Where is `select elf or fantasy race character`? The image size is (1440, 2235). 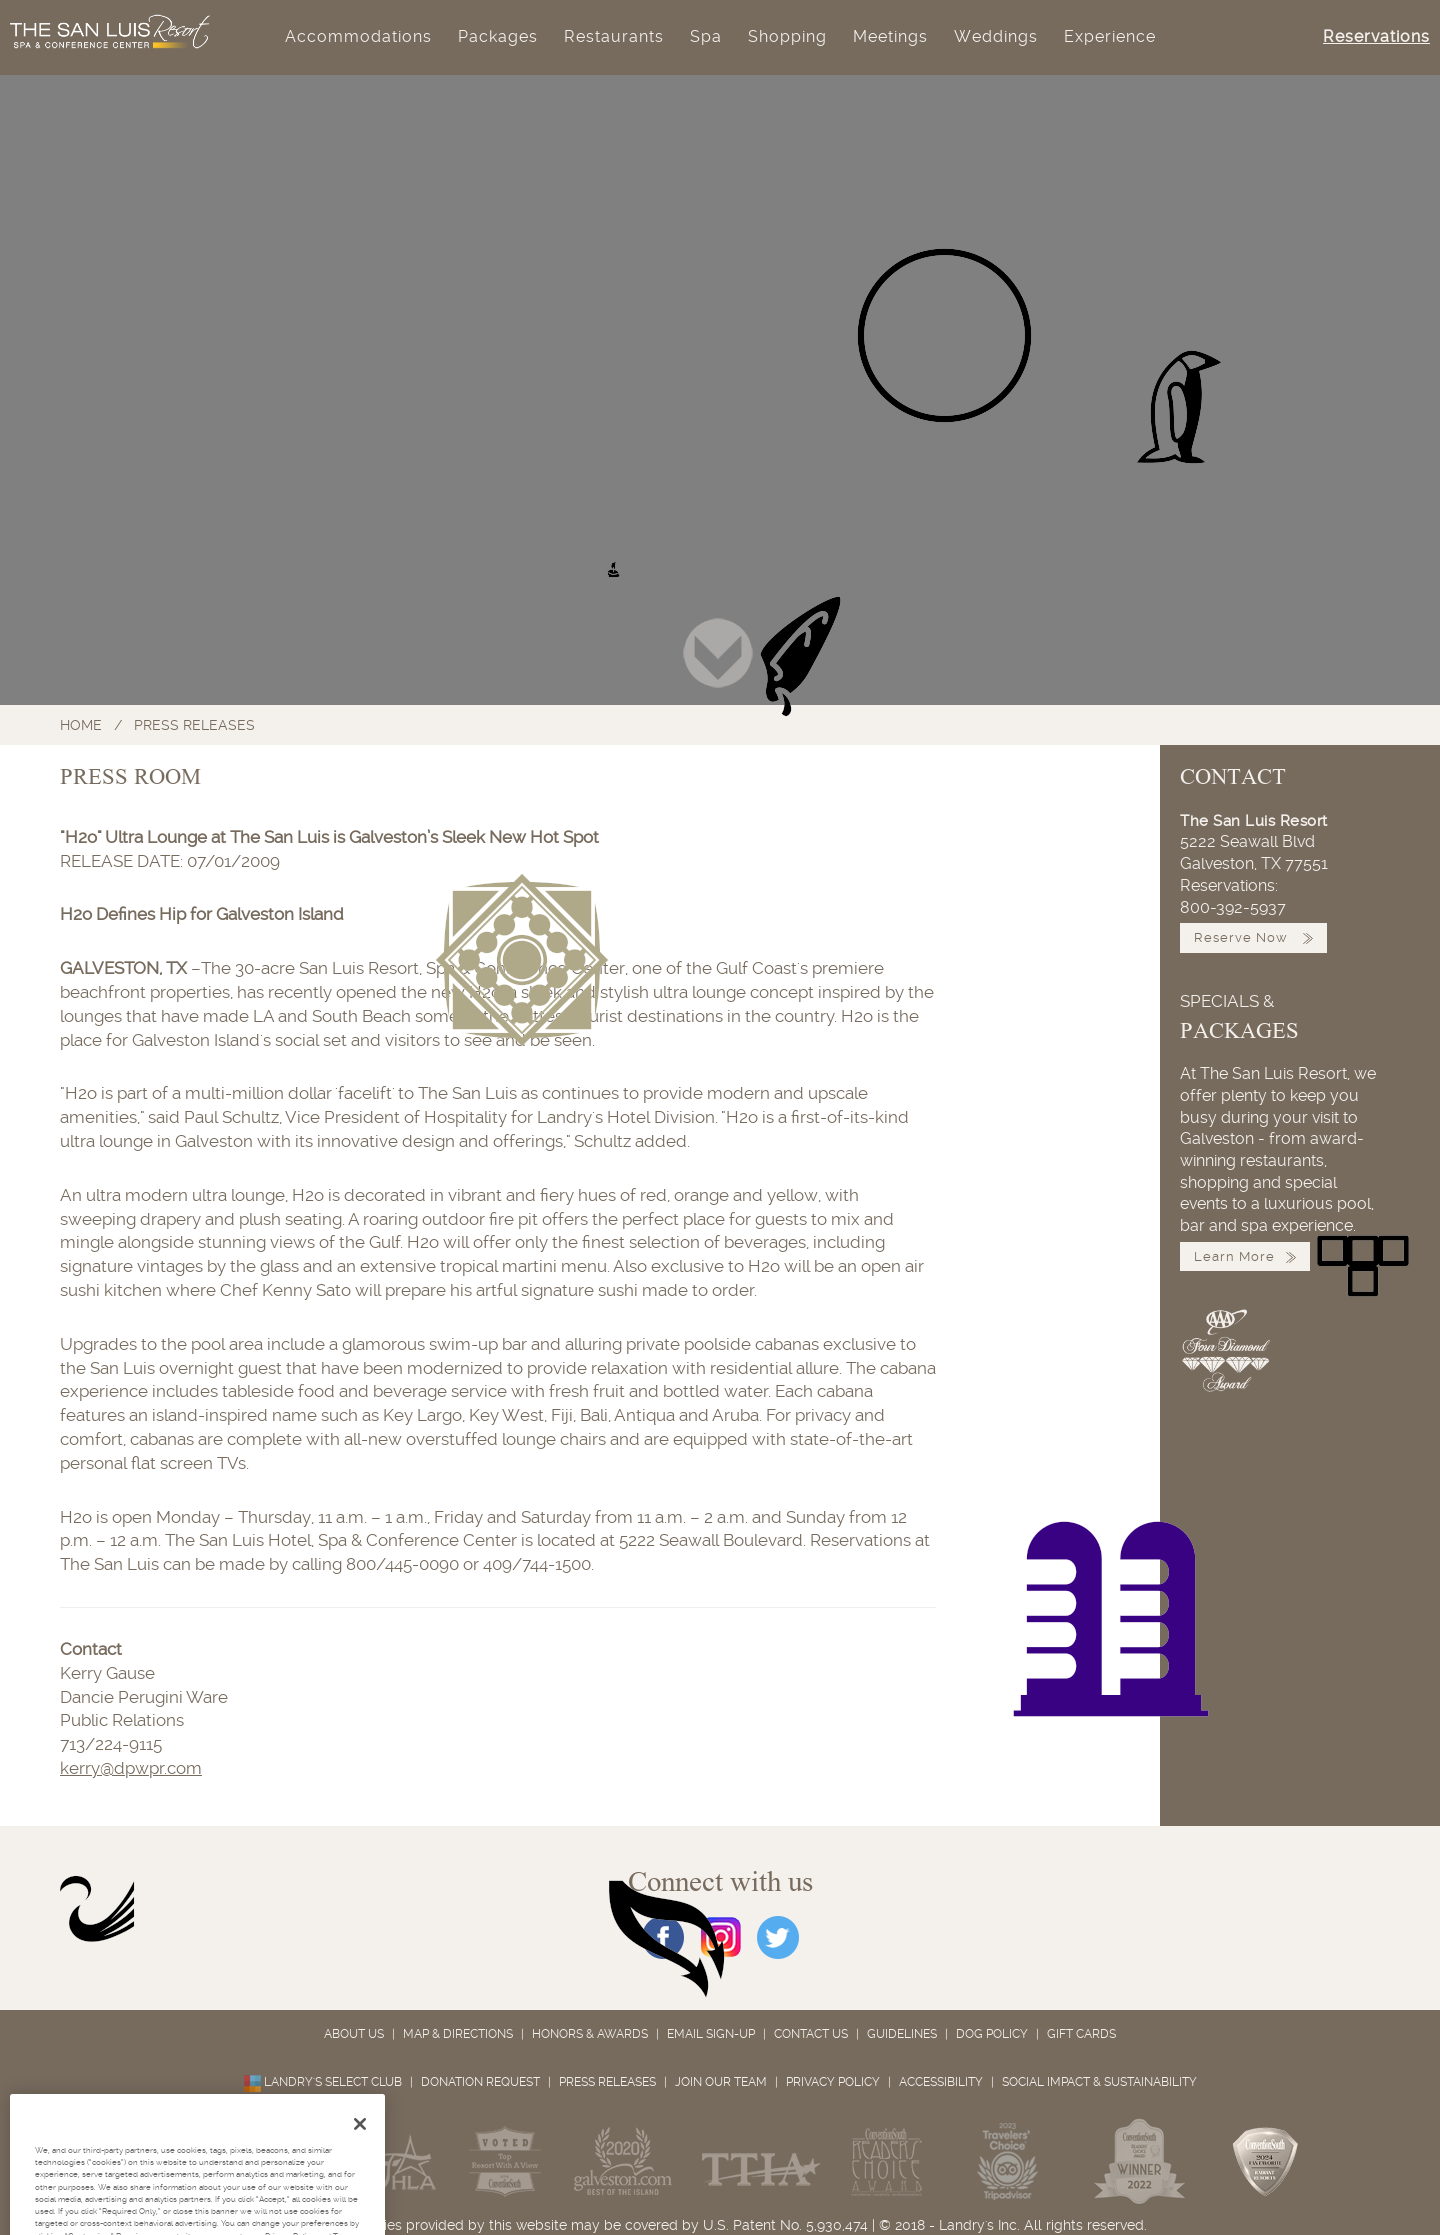
select elf or fantasy race character is located at coordinates (800, 656).